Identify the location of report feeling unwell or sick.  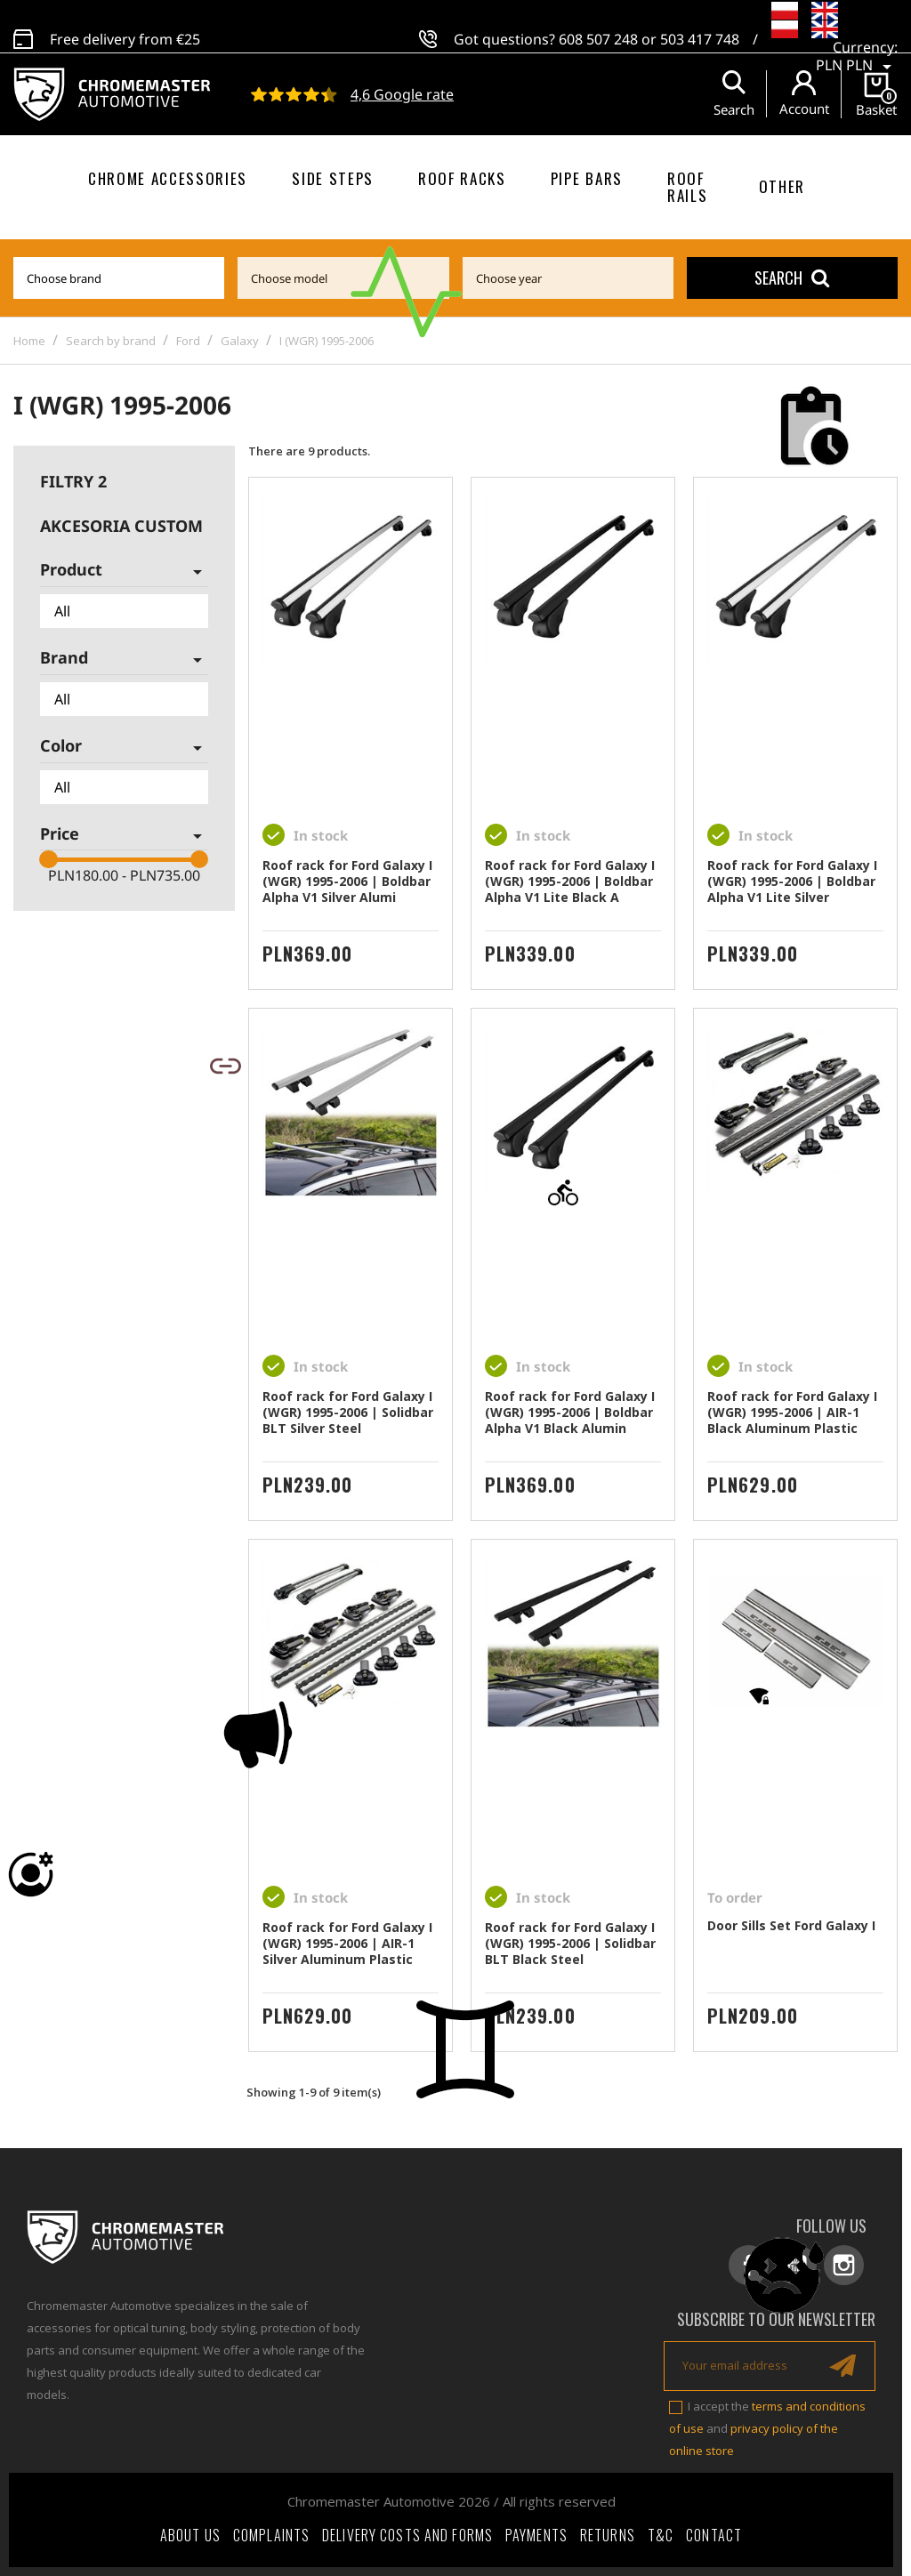
(782, 2275).